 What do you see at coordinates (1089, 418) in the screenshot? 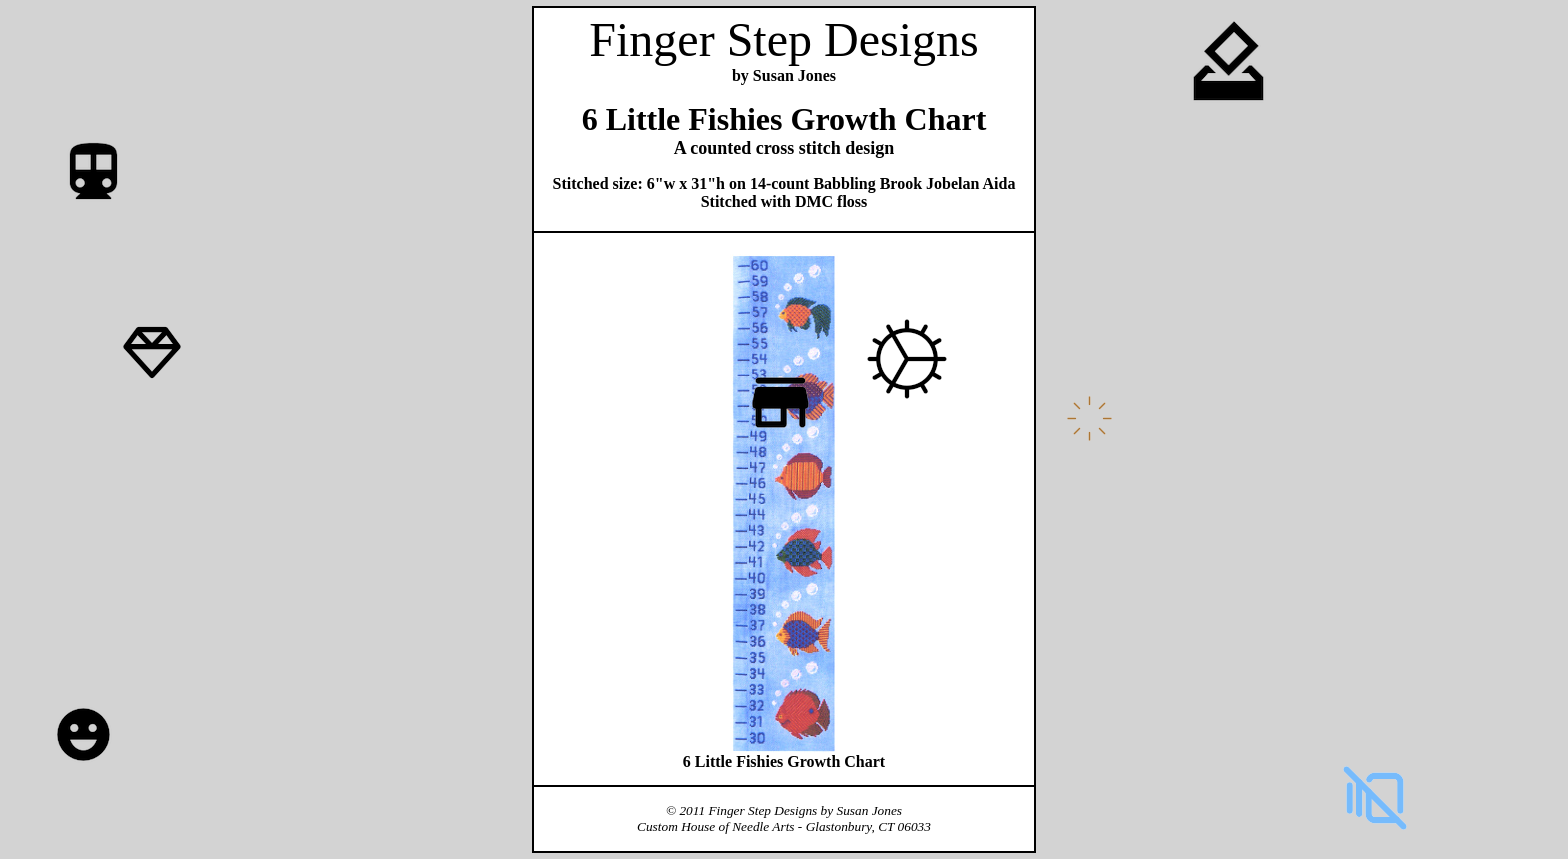
I see `indicates content is loading` at bounding box center [1089, 418].